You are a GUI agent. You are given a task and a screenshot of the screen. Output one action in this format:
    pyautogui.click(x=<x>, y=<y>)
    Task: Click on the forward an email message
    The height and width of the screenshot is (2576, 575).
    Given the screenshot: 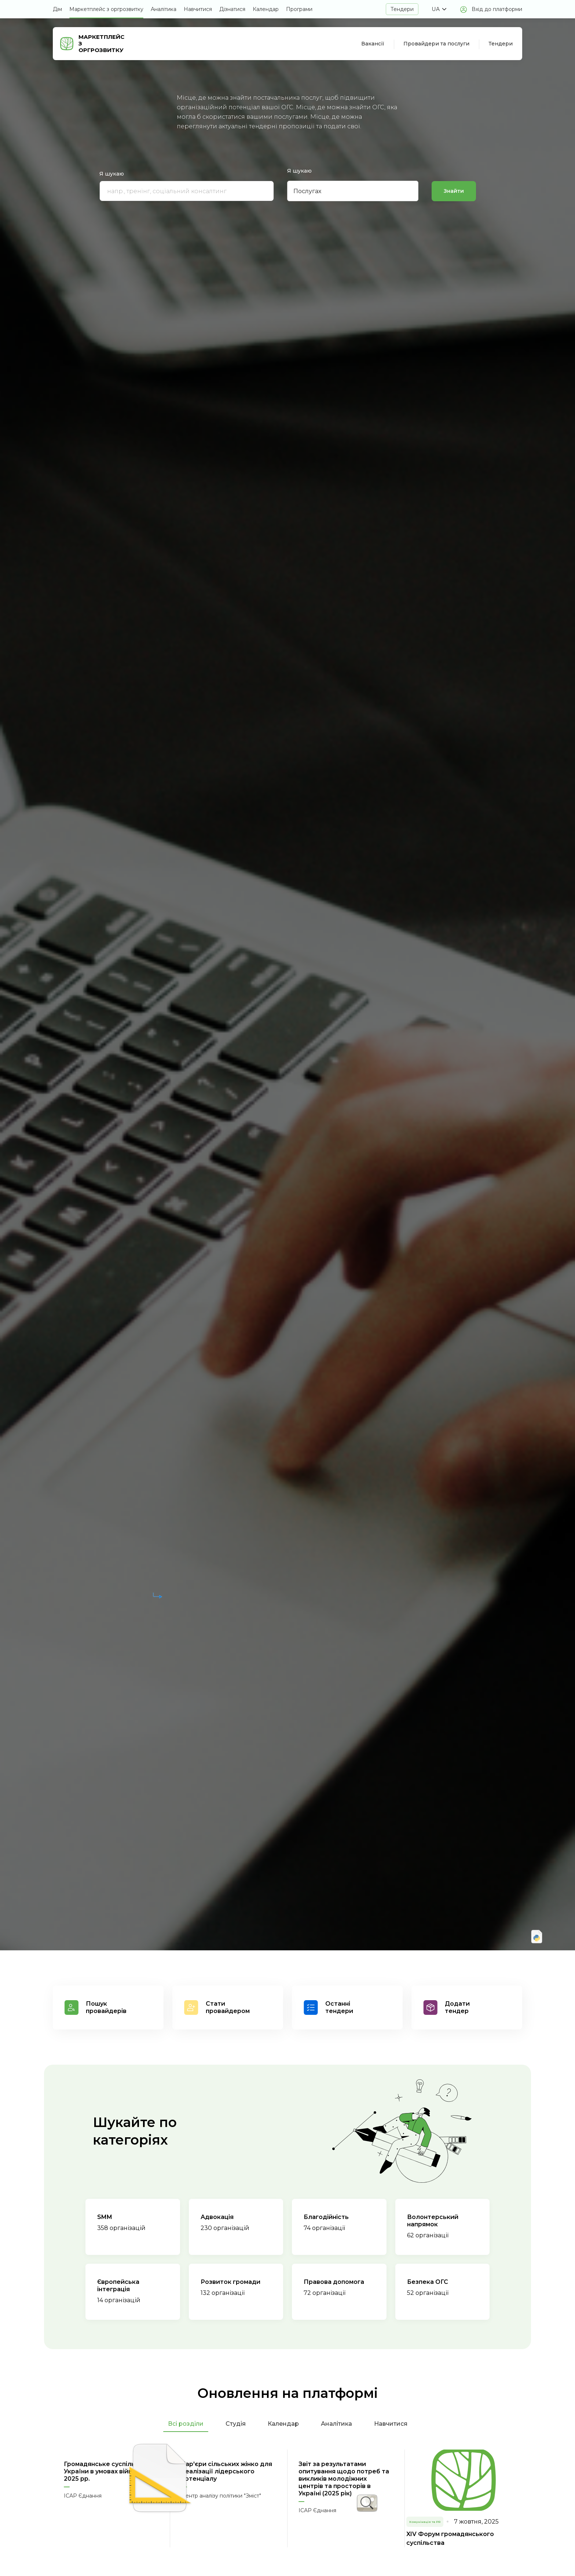 What is the action you would take?
    pyautogui.click(x=158, y=1595)
    